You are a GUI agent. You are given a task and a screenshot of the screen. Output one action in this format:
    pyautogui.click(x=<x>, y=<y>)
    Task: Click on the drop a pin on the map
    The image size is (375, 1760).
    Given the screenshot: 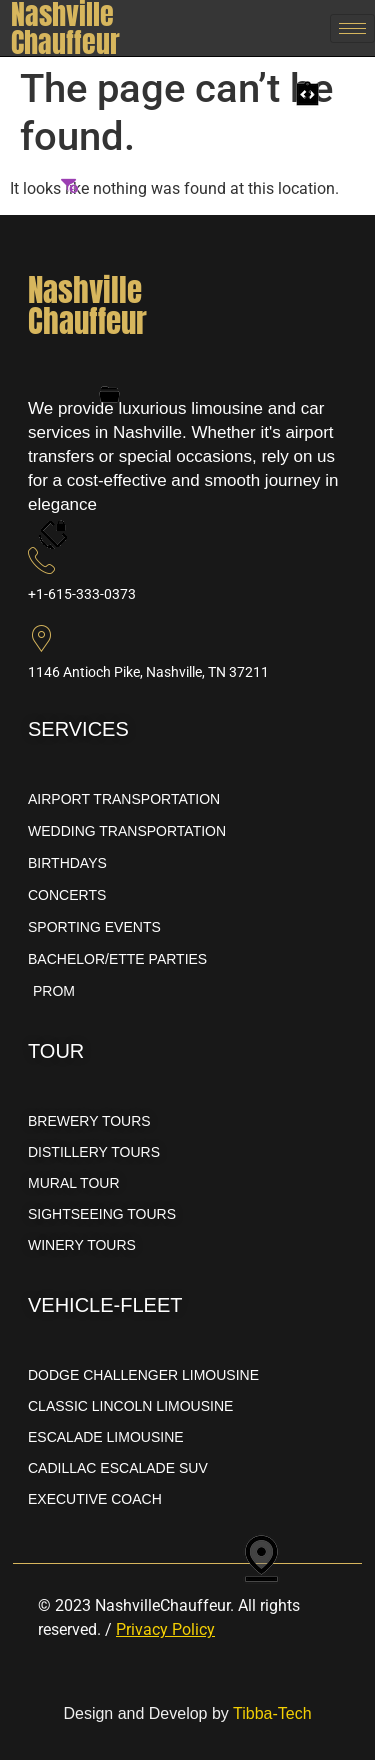 What is the action you would take?
    pyautogui.click(x=261, y=1558)
    